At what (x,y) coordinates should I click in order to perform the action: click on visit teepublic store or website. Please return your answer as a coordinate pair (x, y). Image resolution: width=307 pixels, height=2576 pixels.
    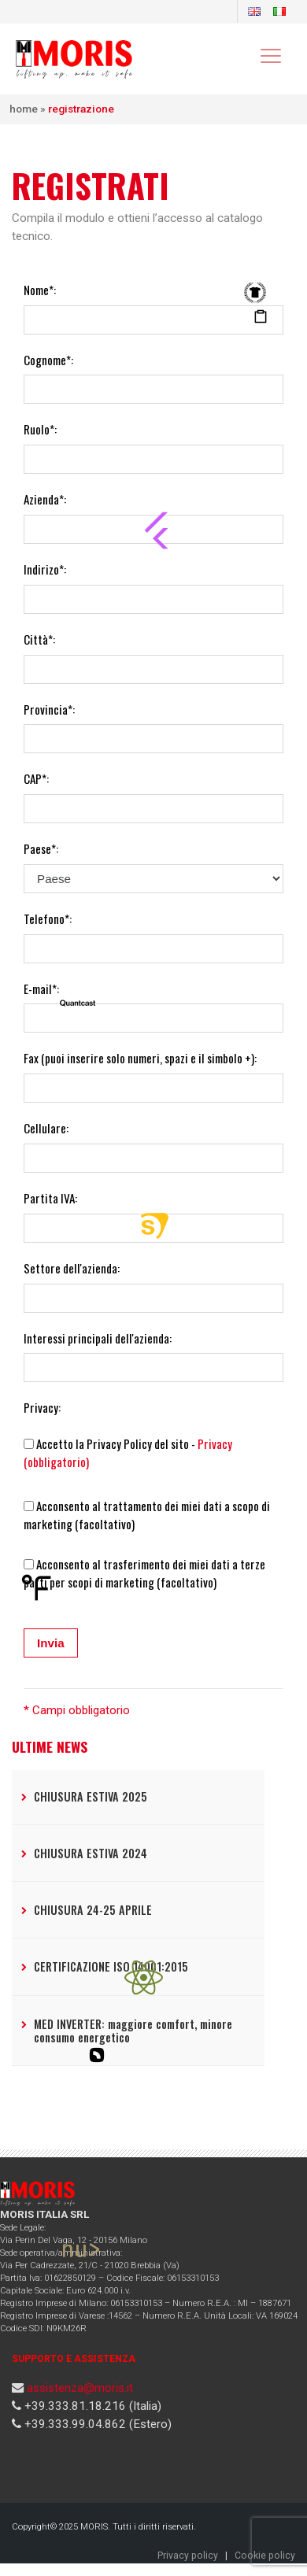
    Looking at the image, I should click on (255, 293).